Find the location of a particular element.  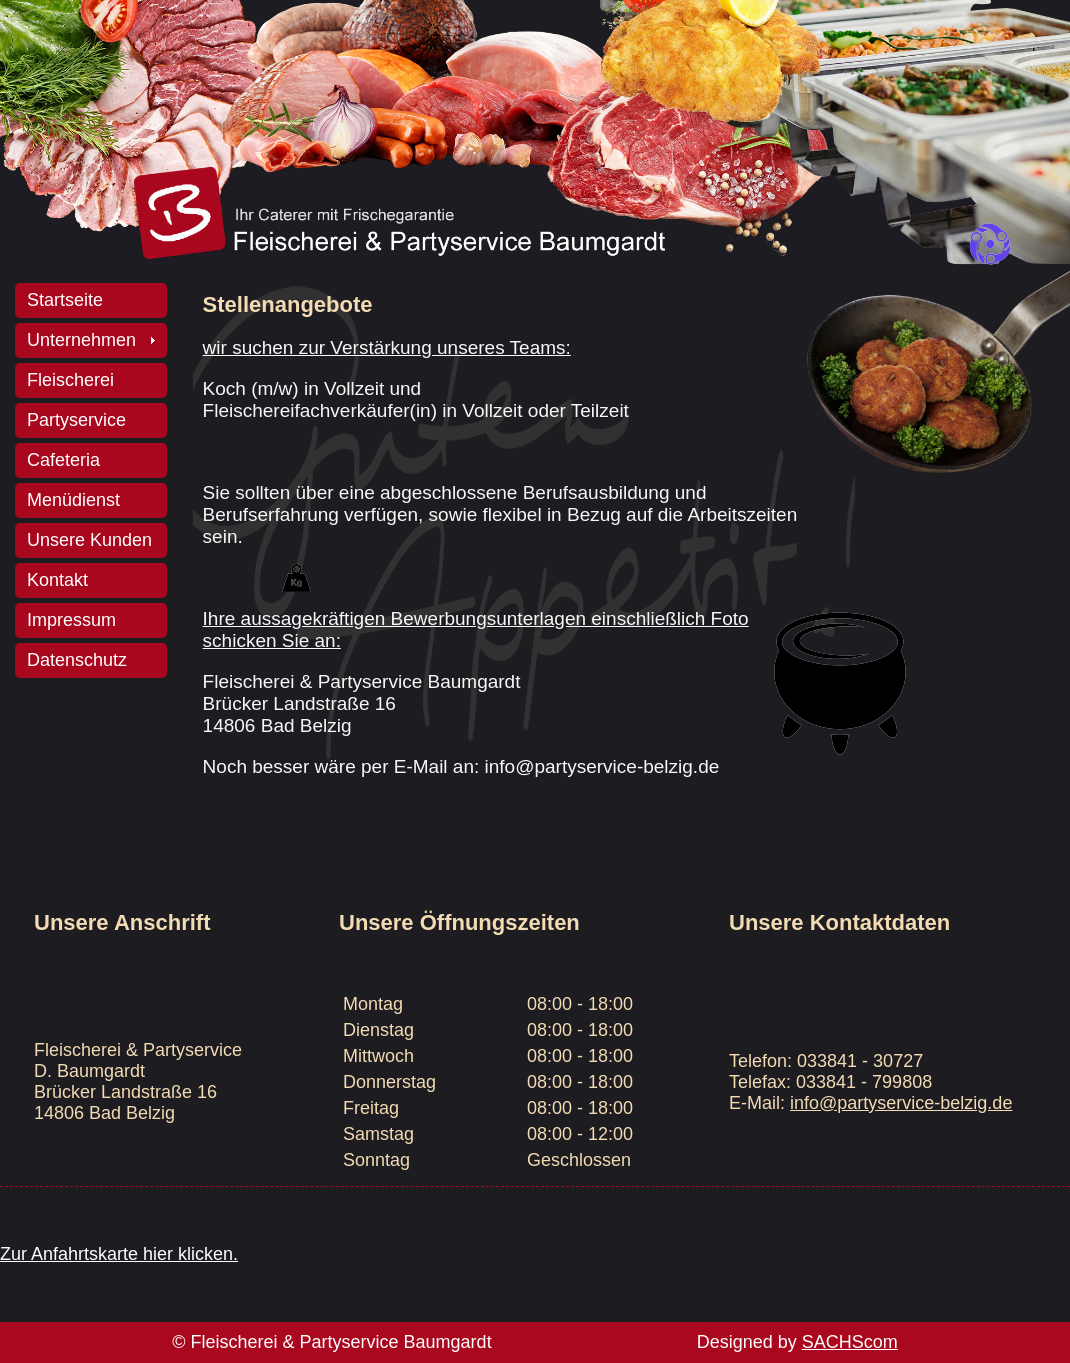

decorative symbol representing infinity or interconnection is located at coordinates (990, 244).